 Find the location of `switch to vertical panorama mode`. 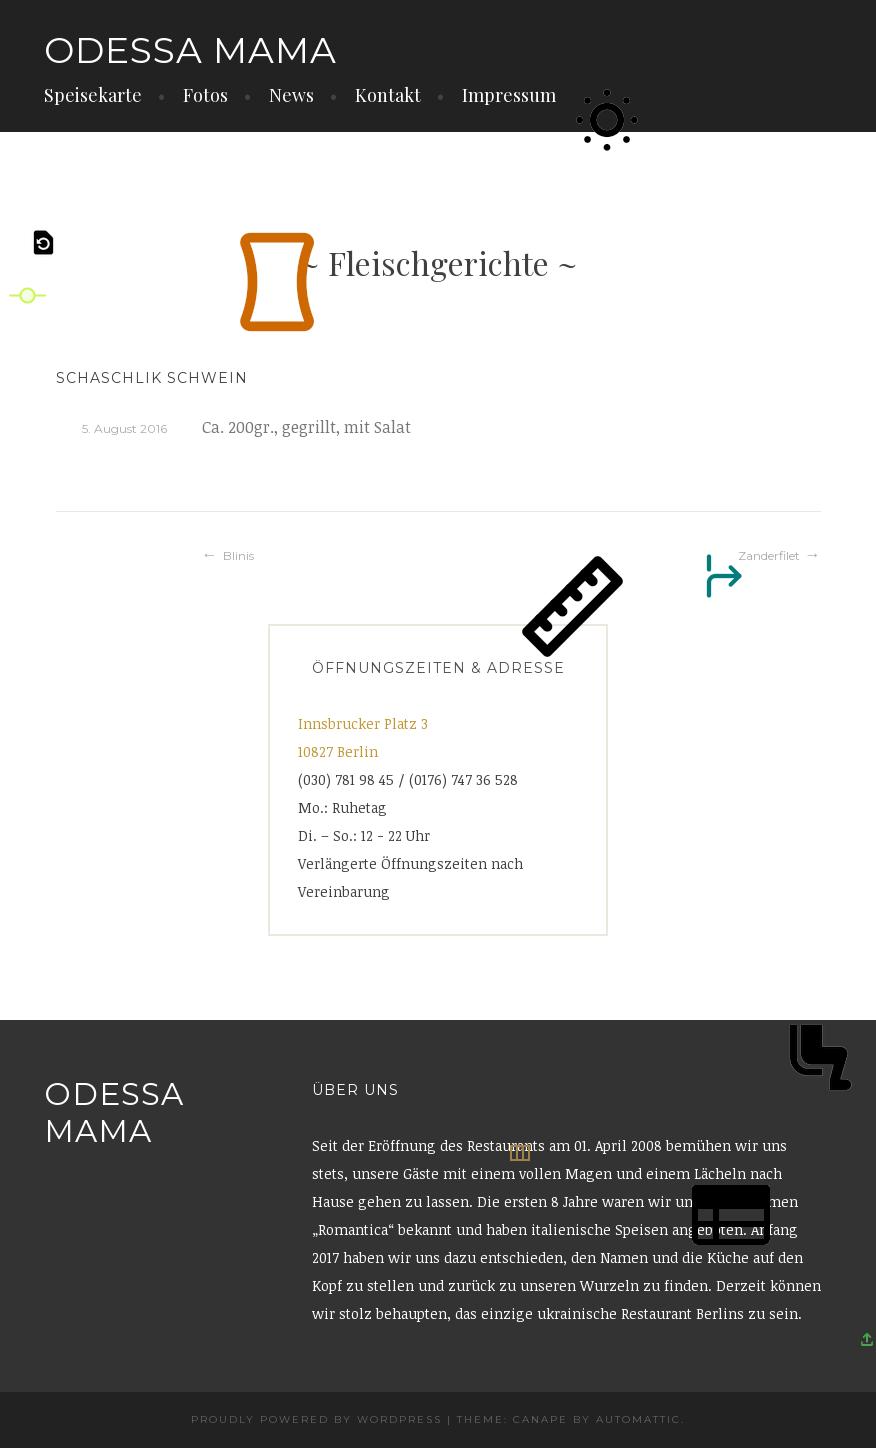

switch to vertical panorama mode is located at coordinates (277, 282).